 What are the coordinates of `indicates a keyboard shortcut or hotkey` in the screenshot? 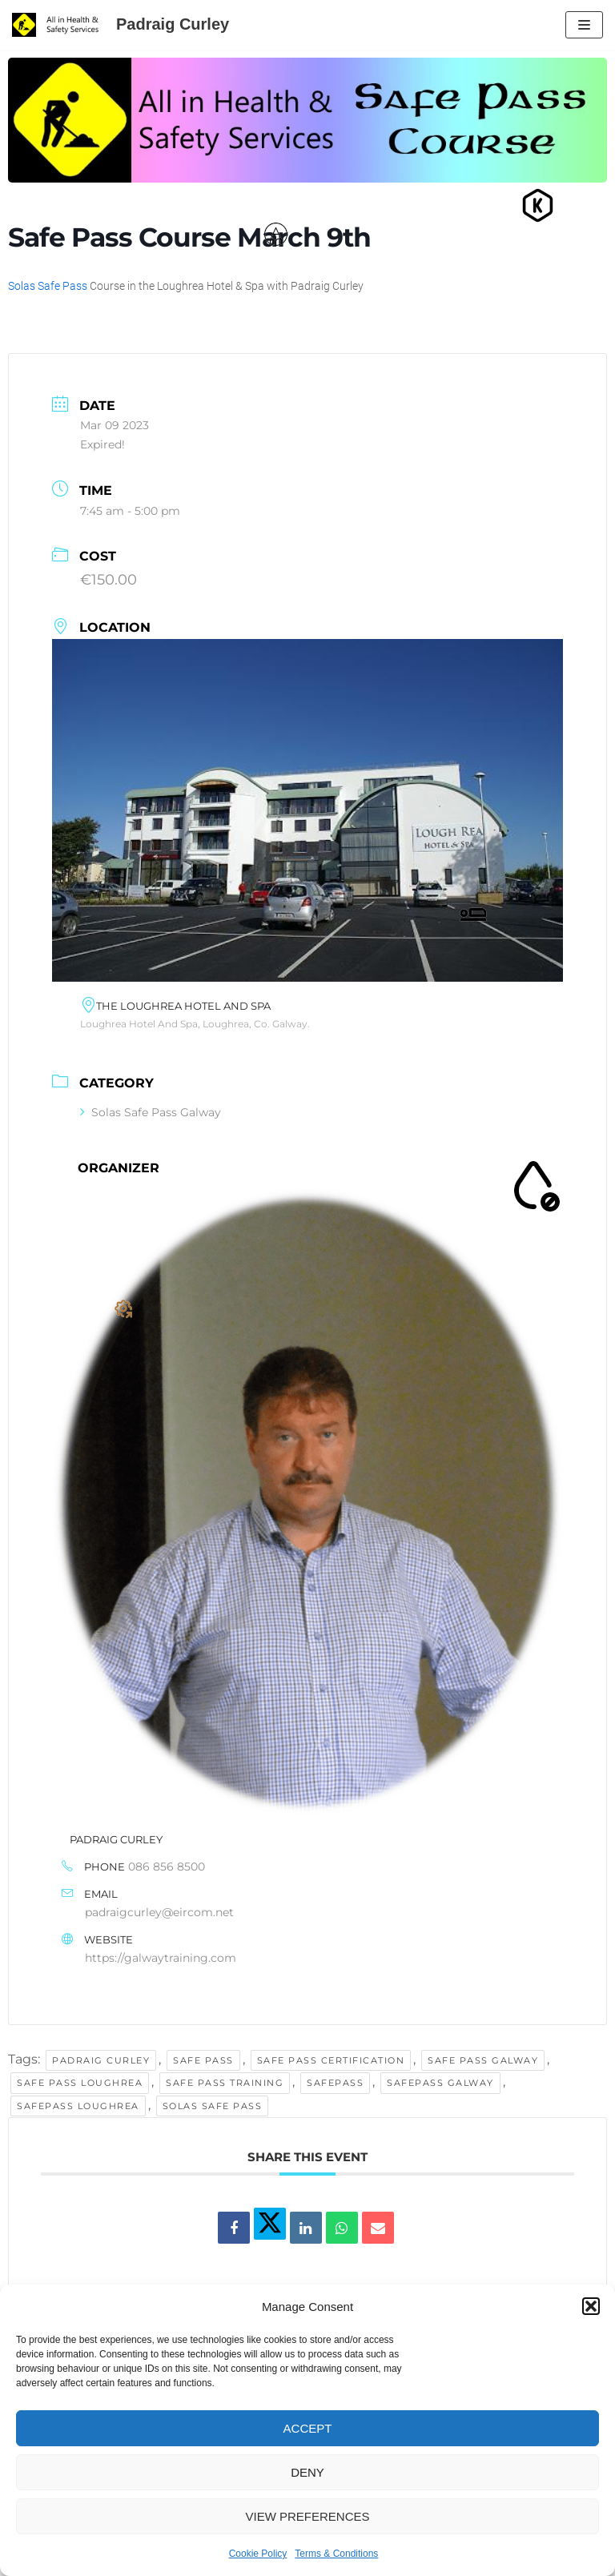 It's located at (537, 205).